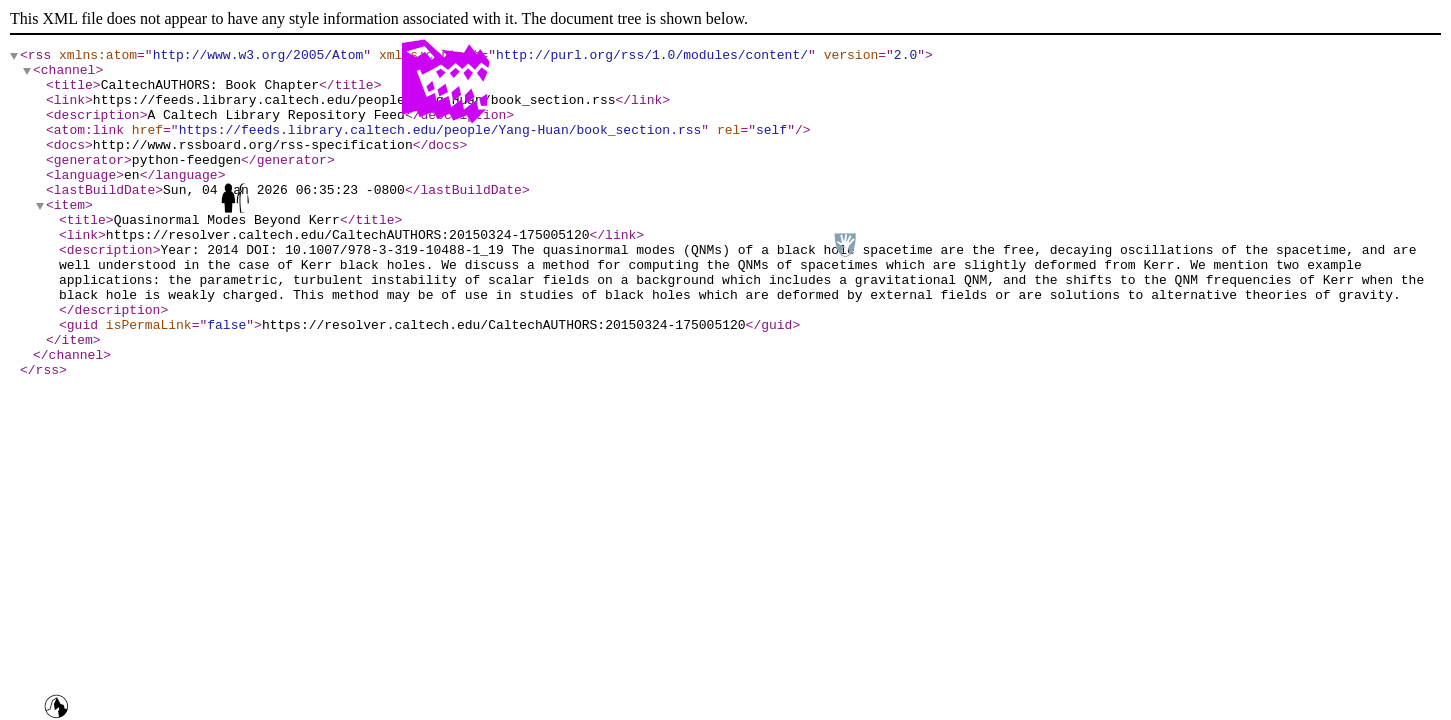 This screenshot has width=1451, height=720. Describe the element at coordinates (236, 198) in the screenshot. I see `indicates a follower or companion is active` at that location.